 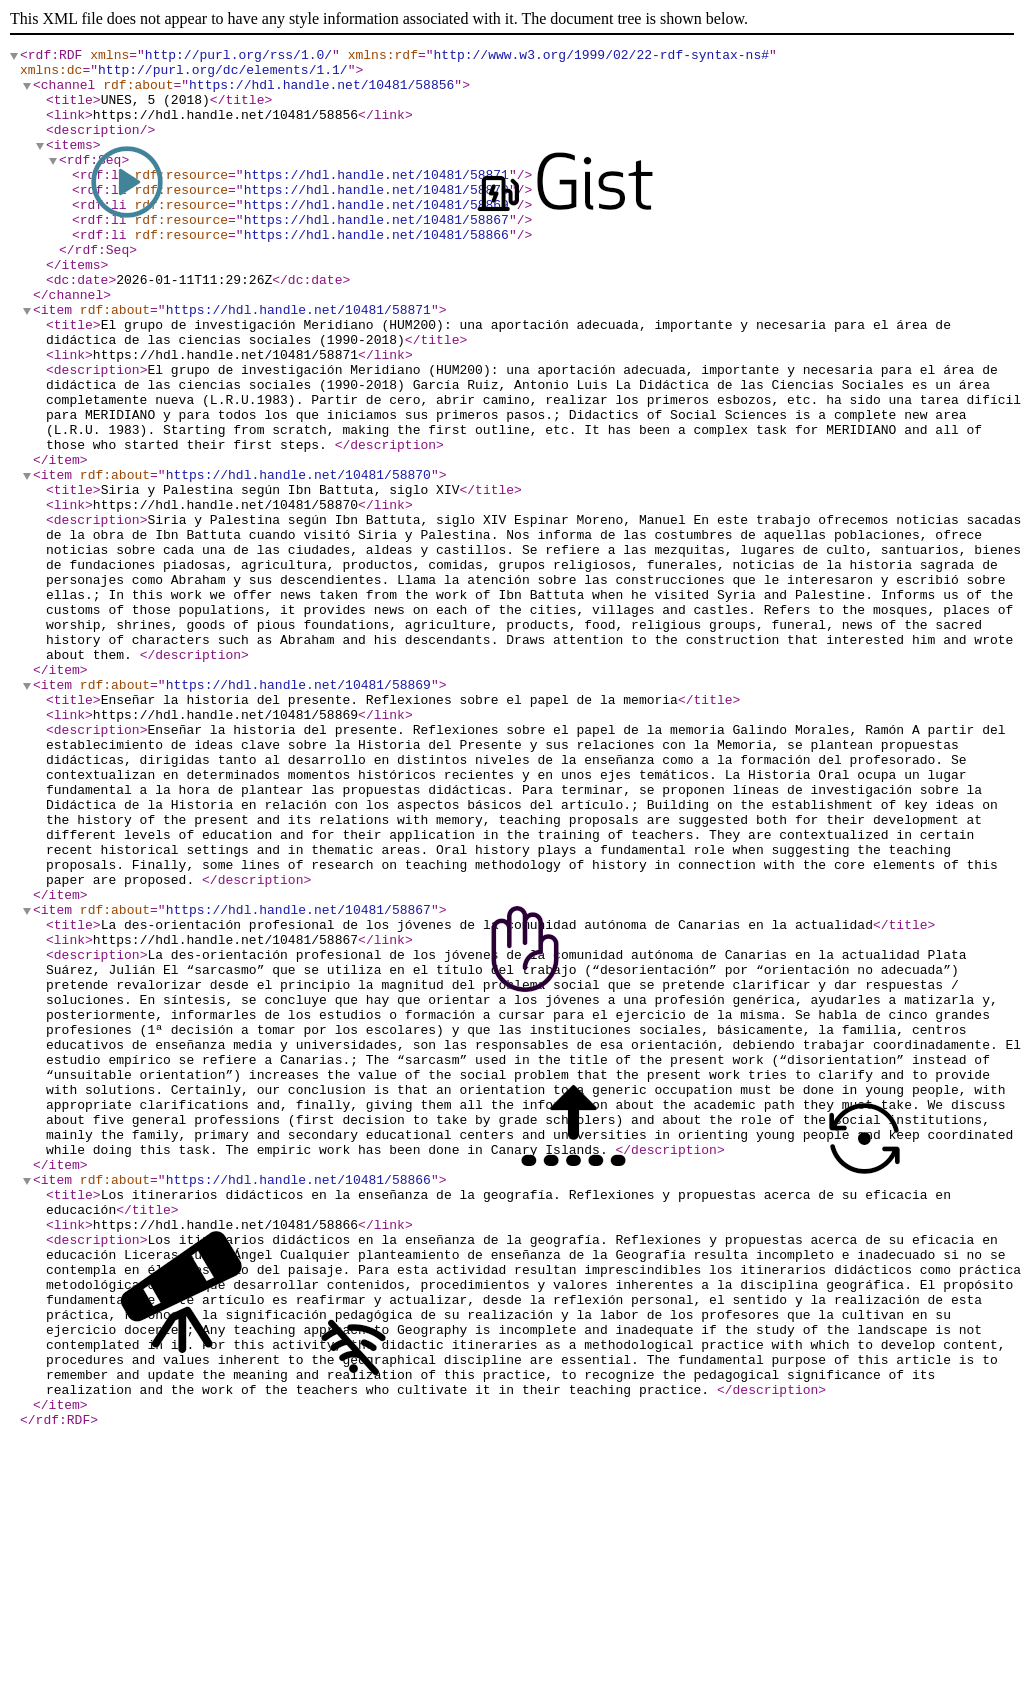 What do you see at coordinates (183, 1289) in the screenshot?
I see `explore or discover new content` at bounding box center [183, 1289].